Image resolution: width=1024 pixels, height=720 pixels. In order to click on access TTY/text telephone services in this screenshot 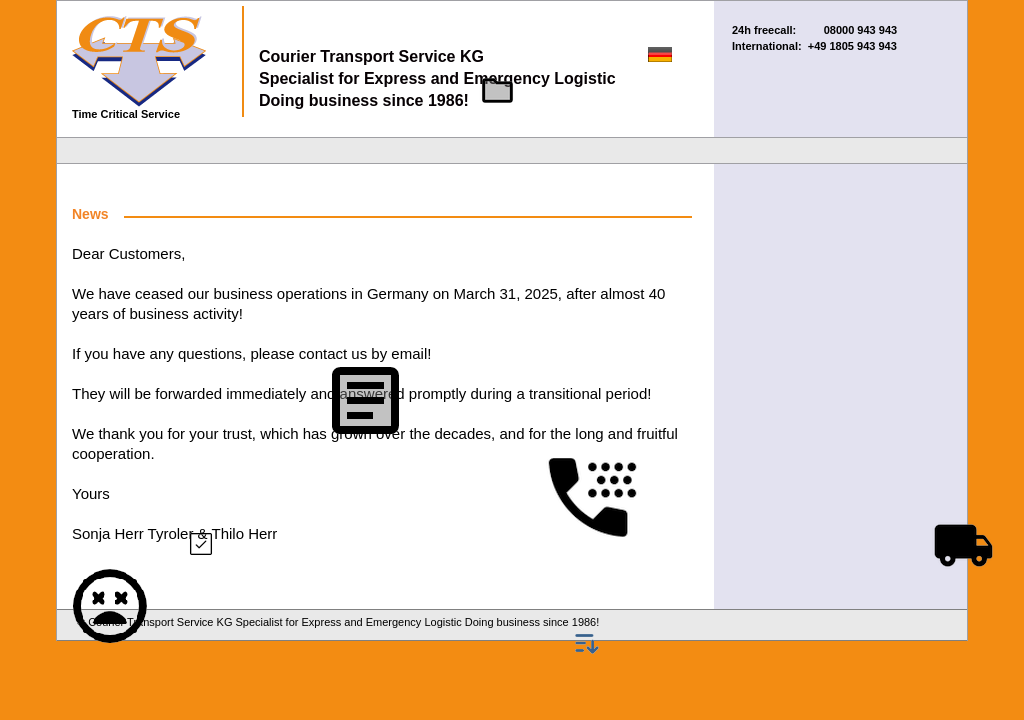, I will do `click(592, 497)`.